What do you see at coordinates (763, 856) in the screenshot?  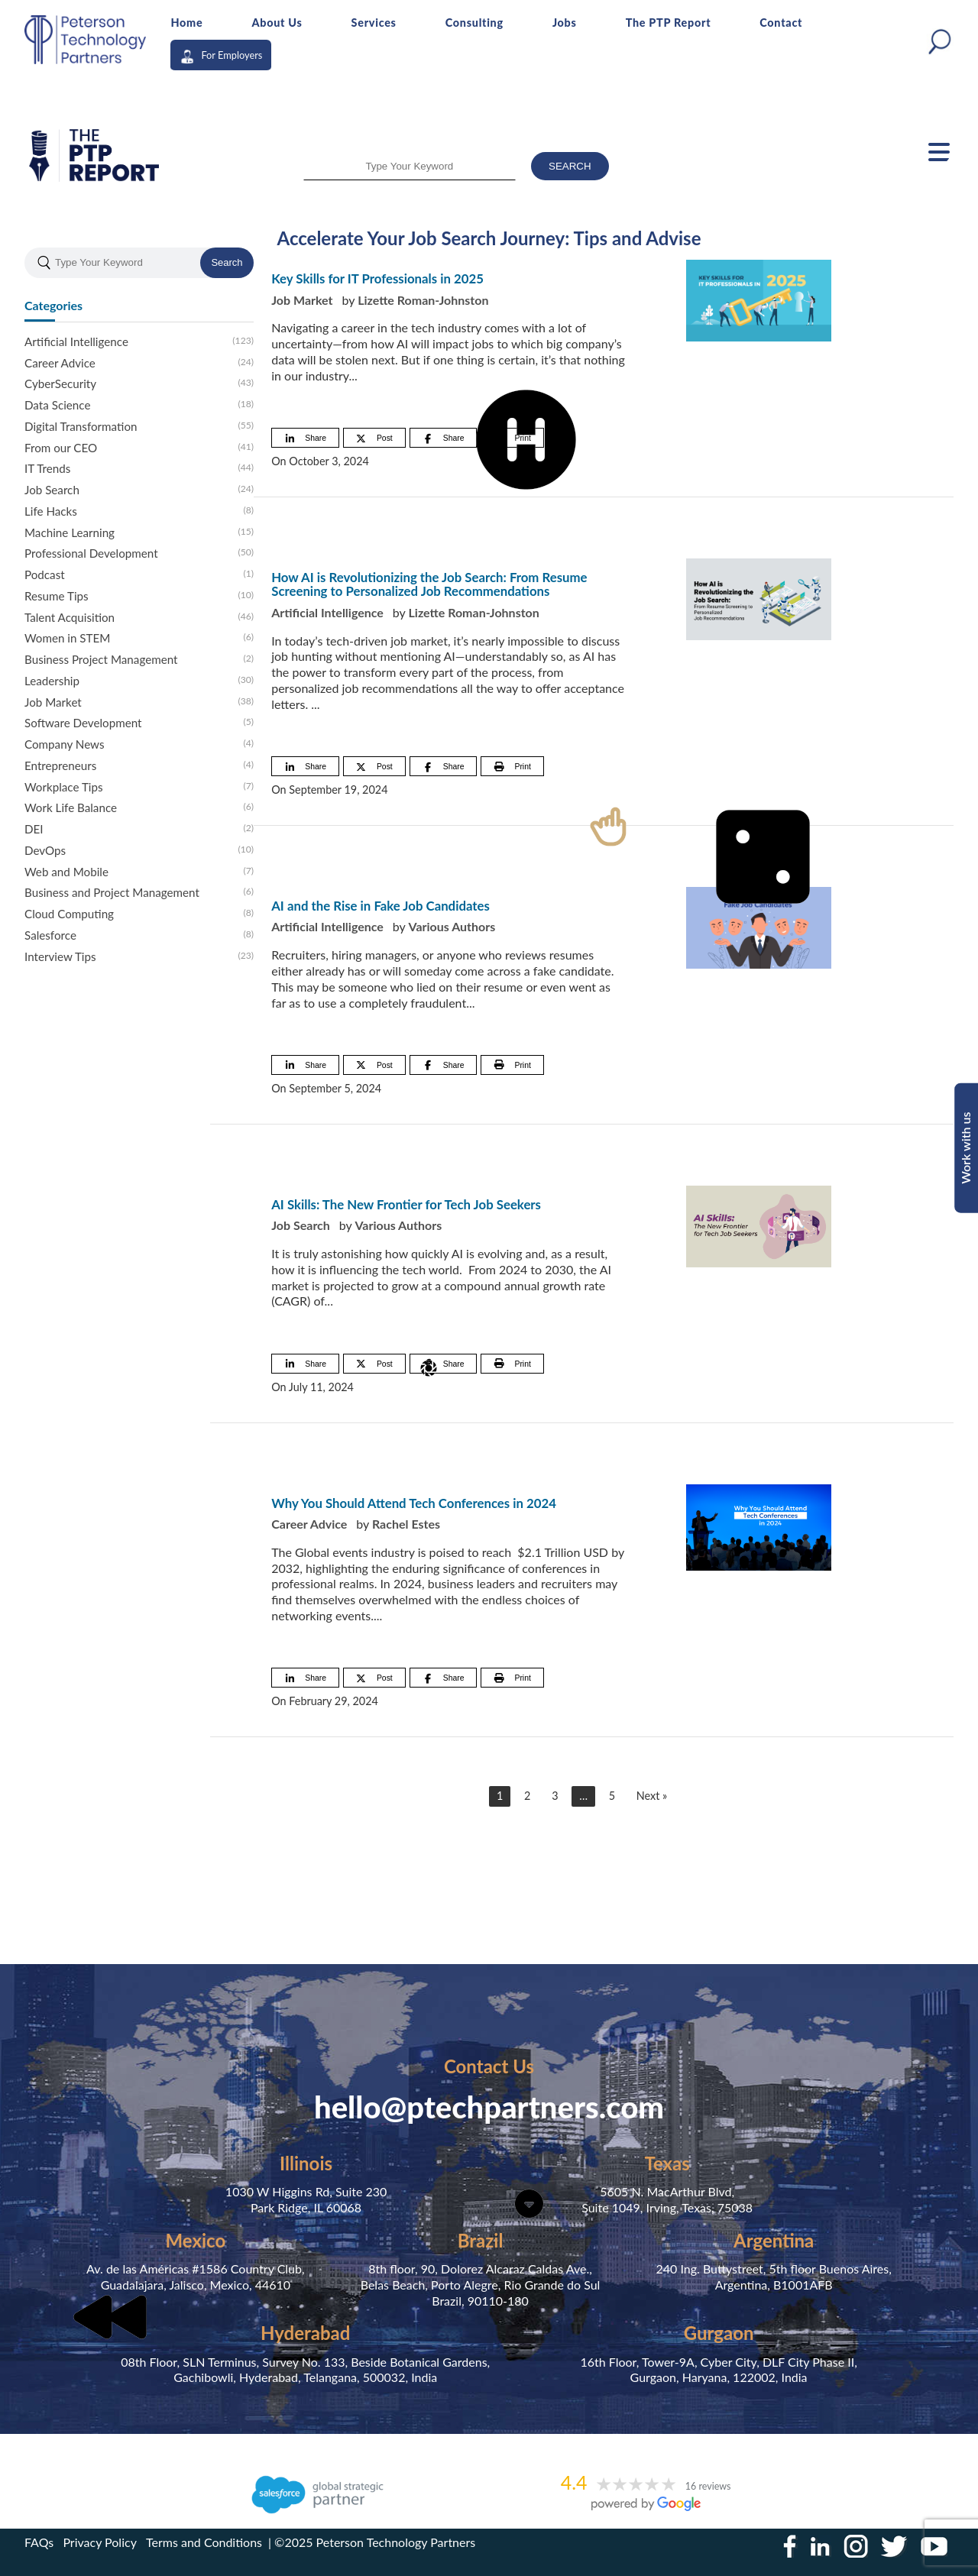 I see `indicates a random or chance-based action` at bounding box center [763, 856].